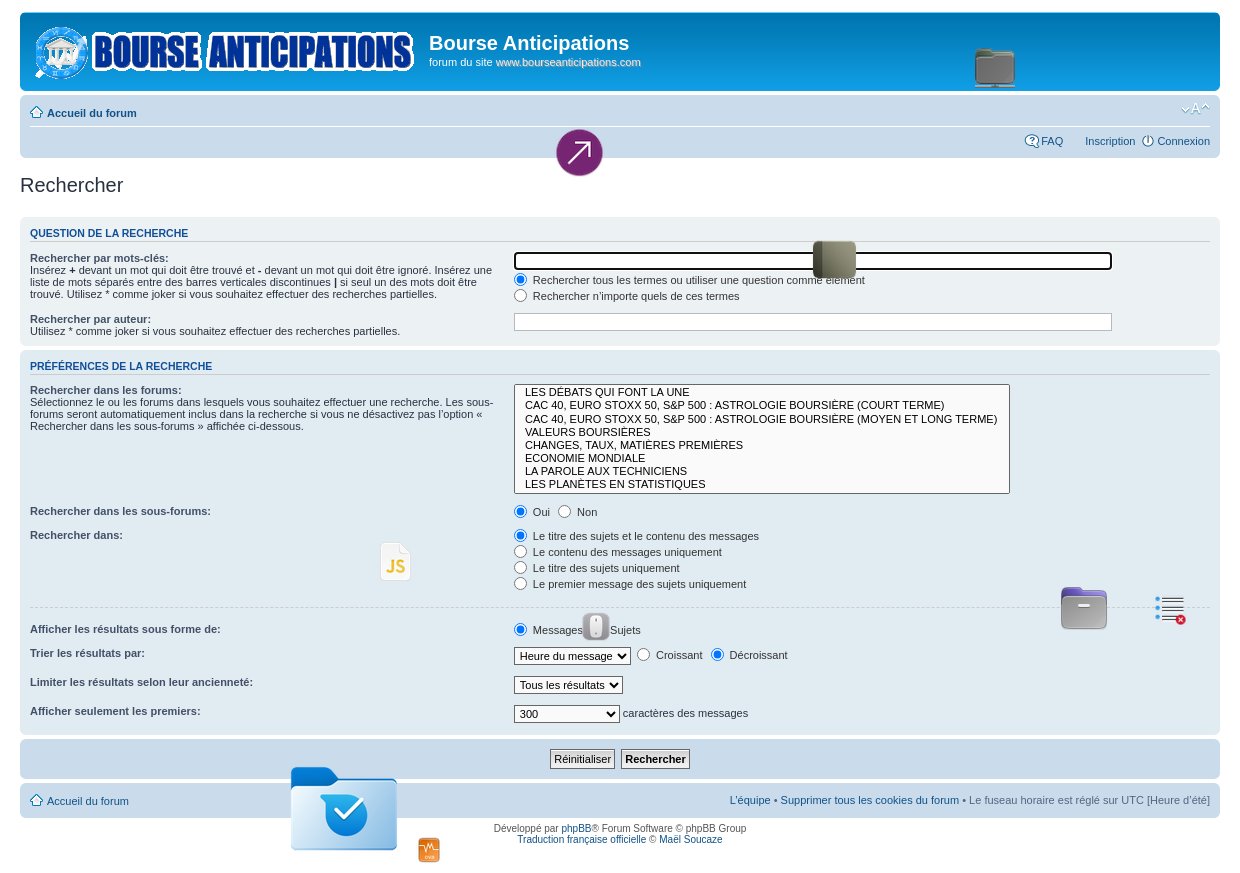 This screenshot has width=1240, height=873. Describe the element at coordinates (579, 152) in the screenshot. I see `indicates a symbolic link or shortcut to another file` at that location.